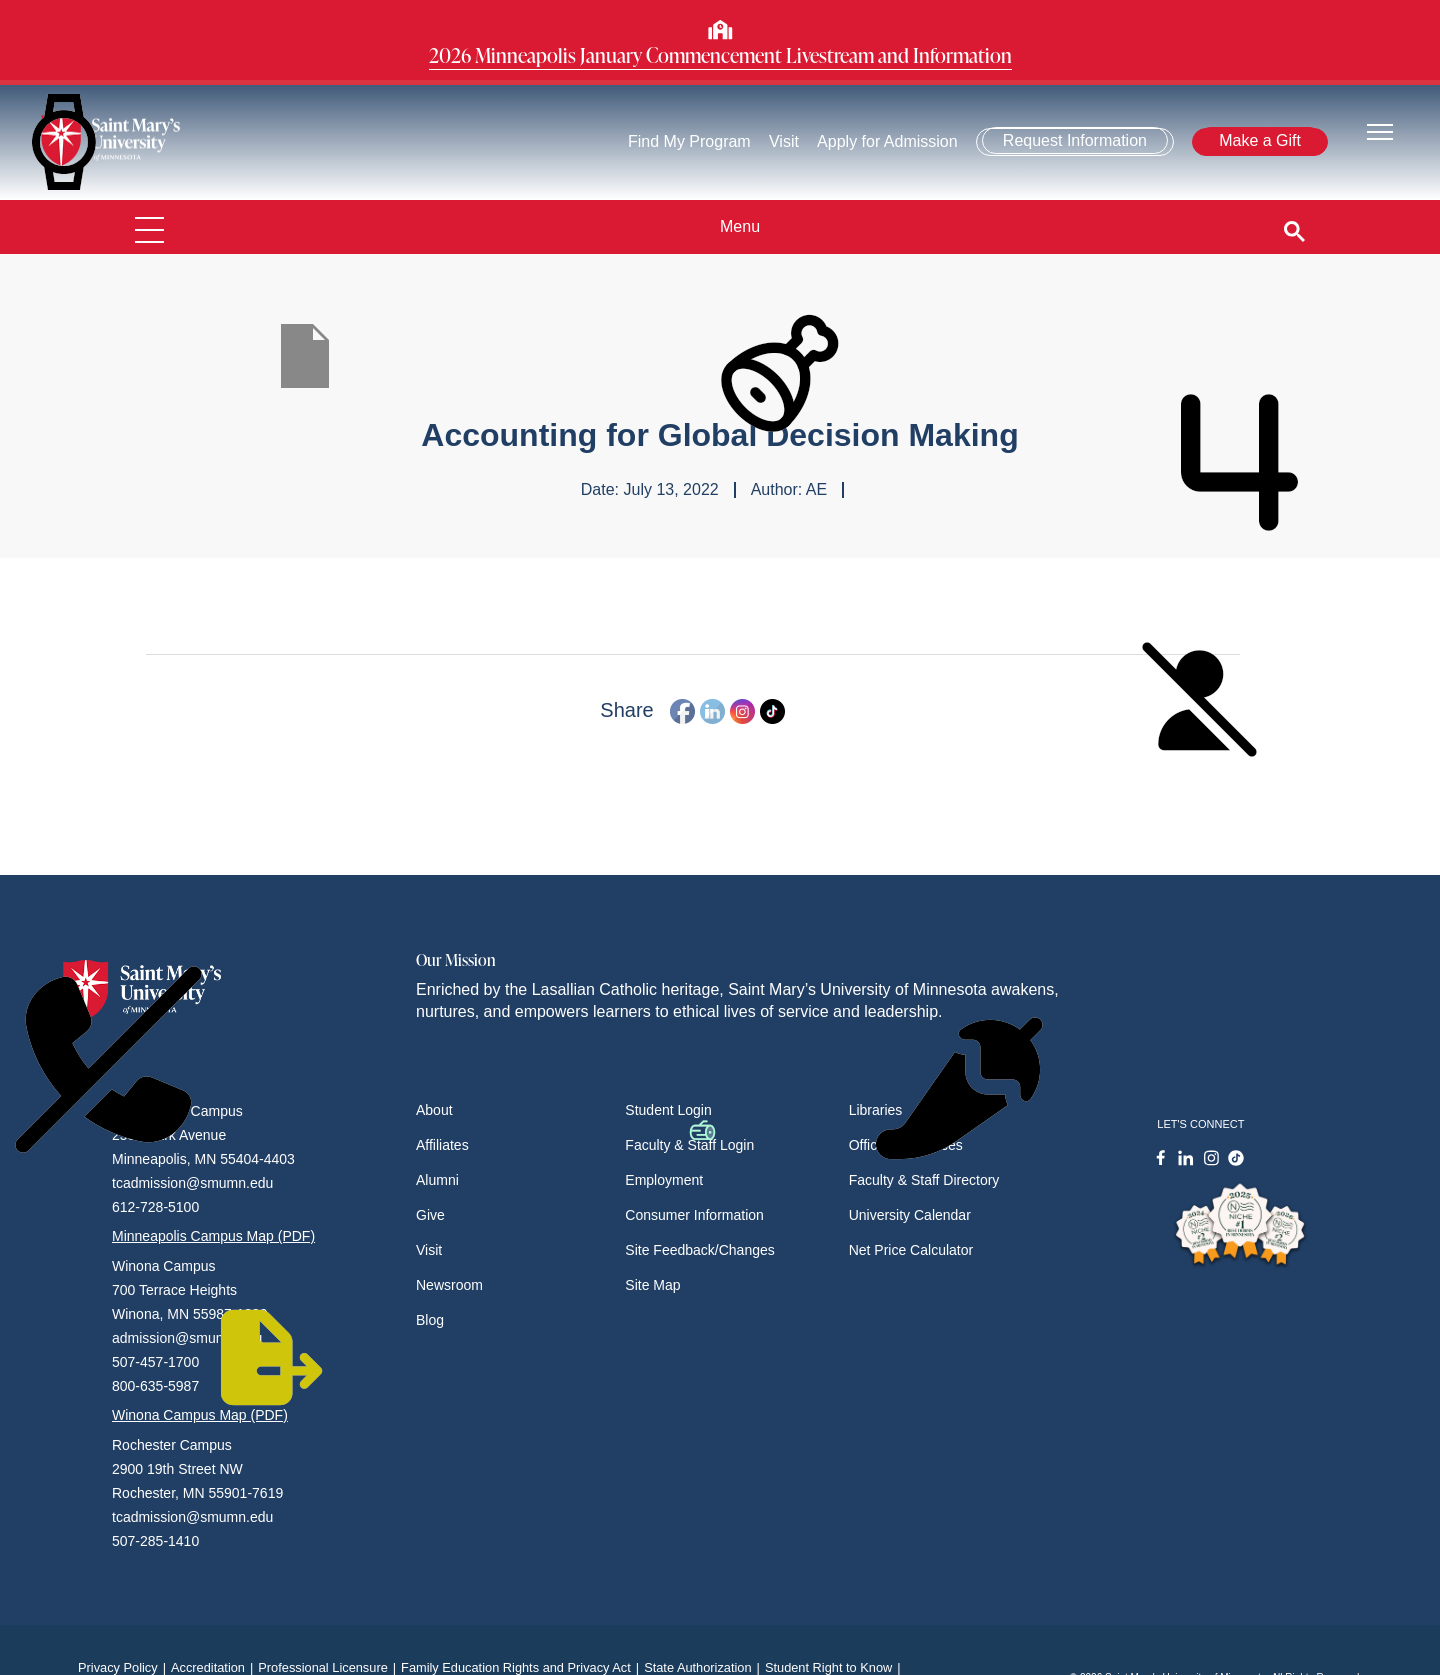  What do you see at coordinates (64, 142) in the screenshot?
I see `access smartwatch settings or companion app` at bounding box center [64, 142].